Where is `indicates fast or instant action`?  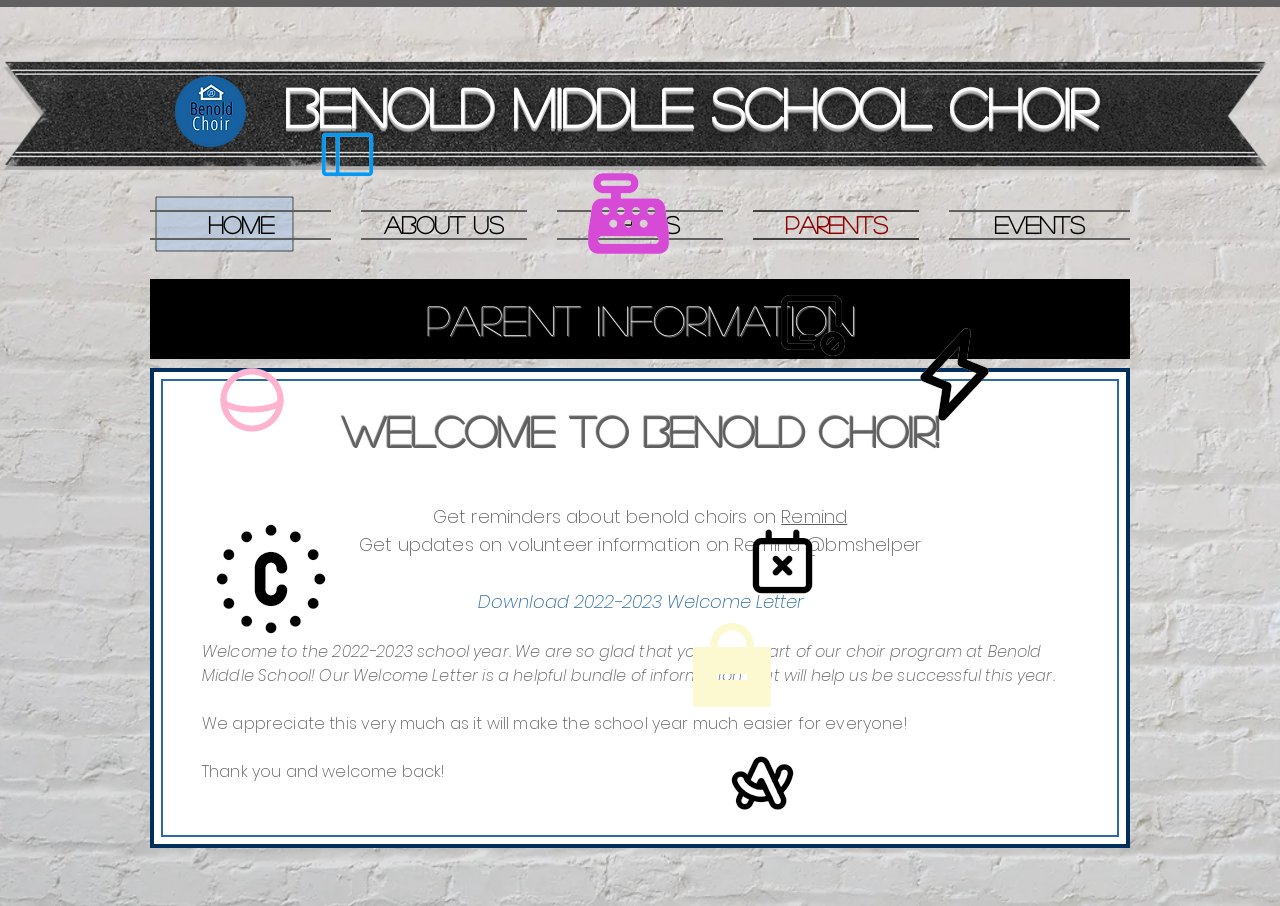 indicates fast or instant action is located at coordinates (954, 374).